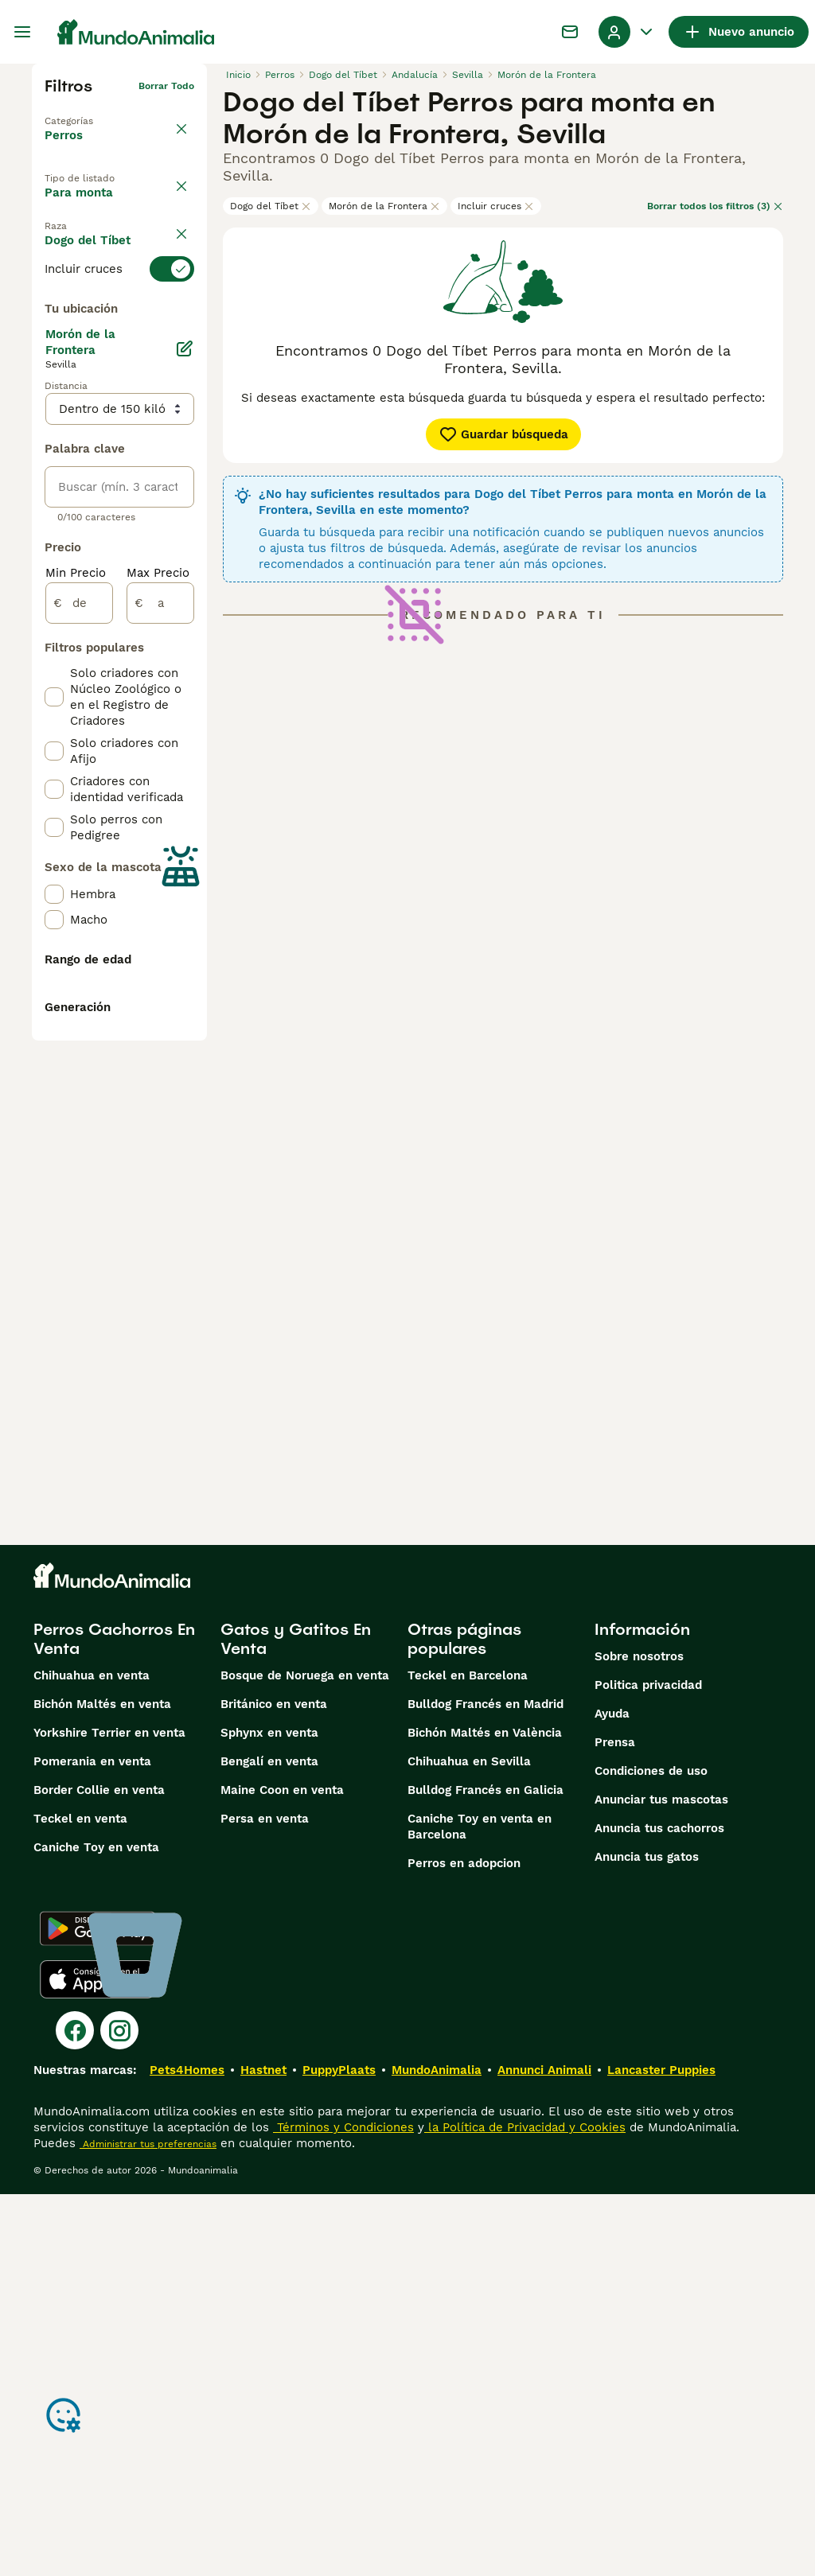 The height and width of the screenshot is (2576, 815). I want to click on customize emoji or reaction settings, so click(63, 2415).